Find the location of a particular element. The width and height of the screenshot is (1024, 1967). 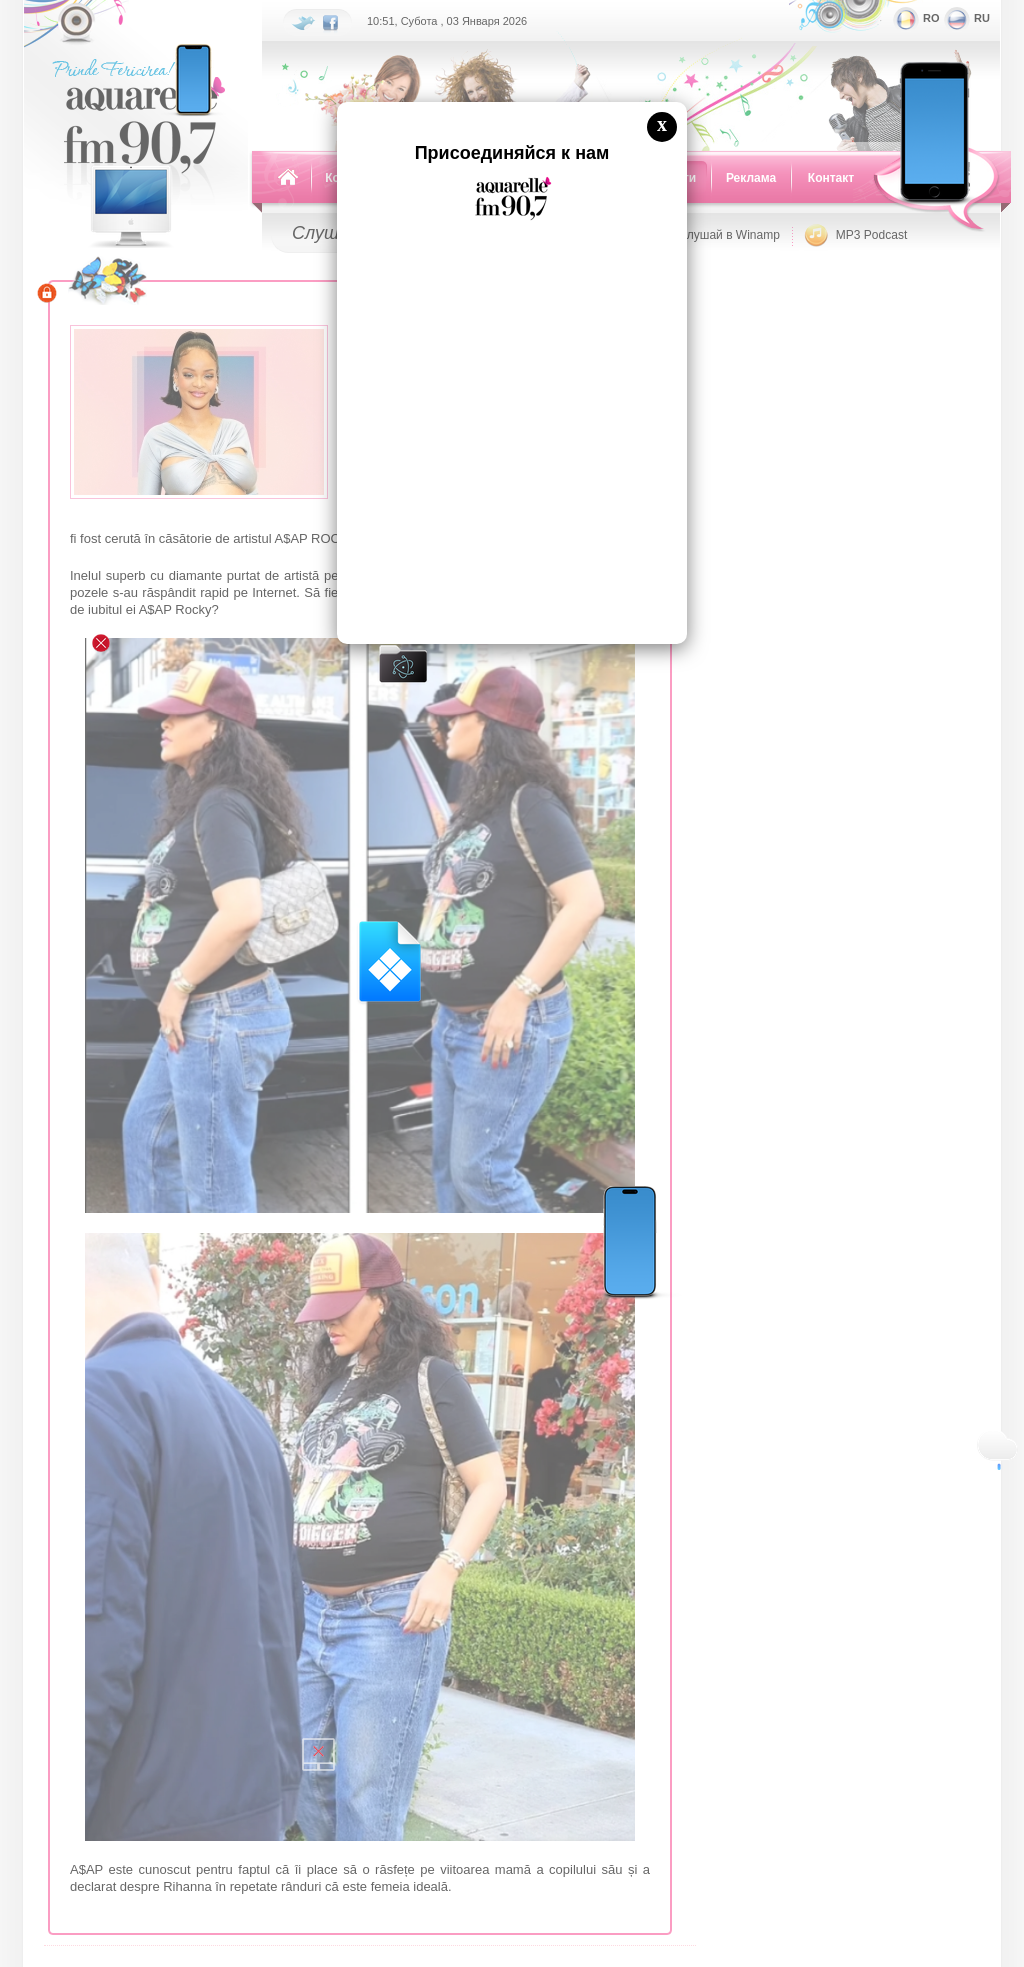

open folder containing electron app files is located at coordinates (403, 665).